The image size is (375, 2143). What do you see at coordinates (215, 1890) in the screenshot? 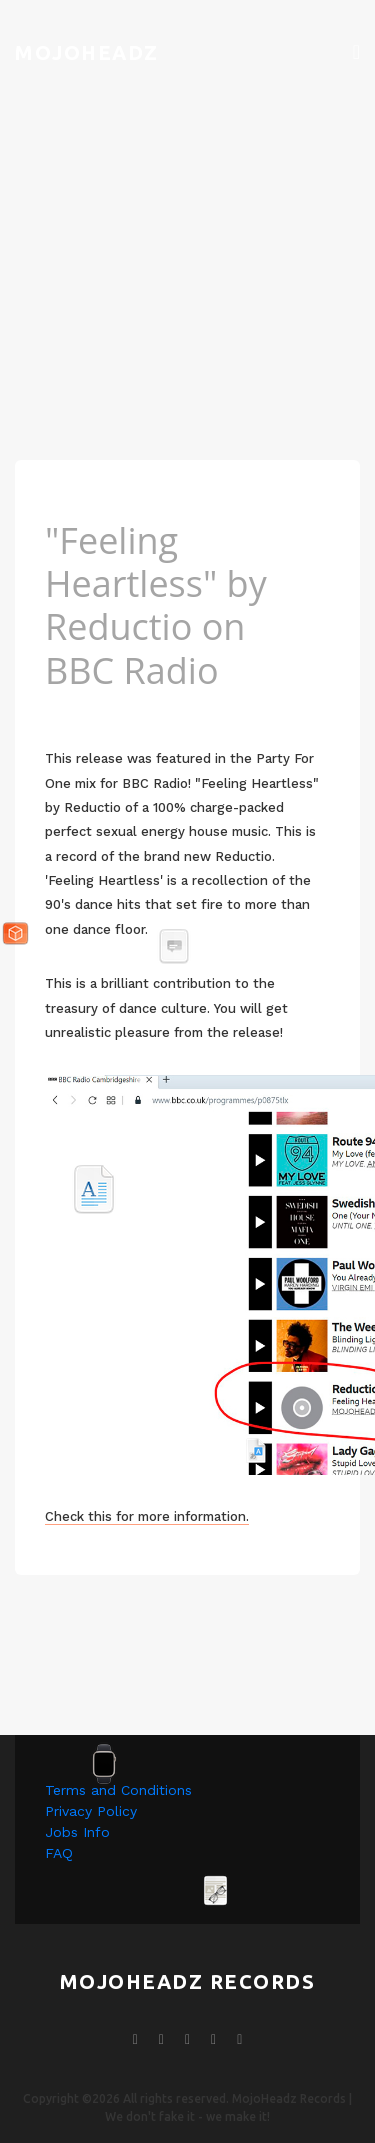
I see `open office productivity suite` at bounding box center [215, 1890].